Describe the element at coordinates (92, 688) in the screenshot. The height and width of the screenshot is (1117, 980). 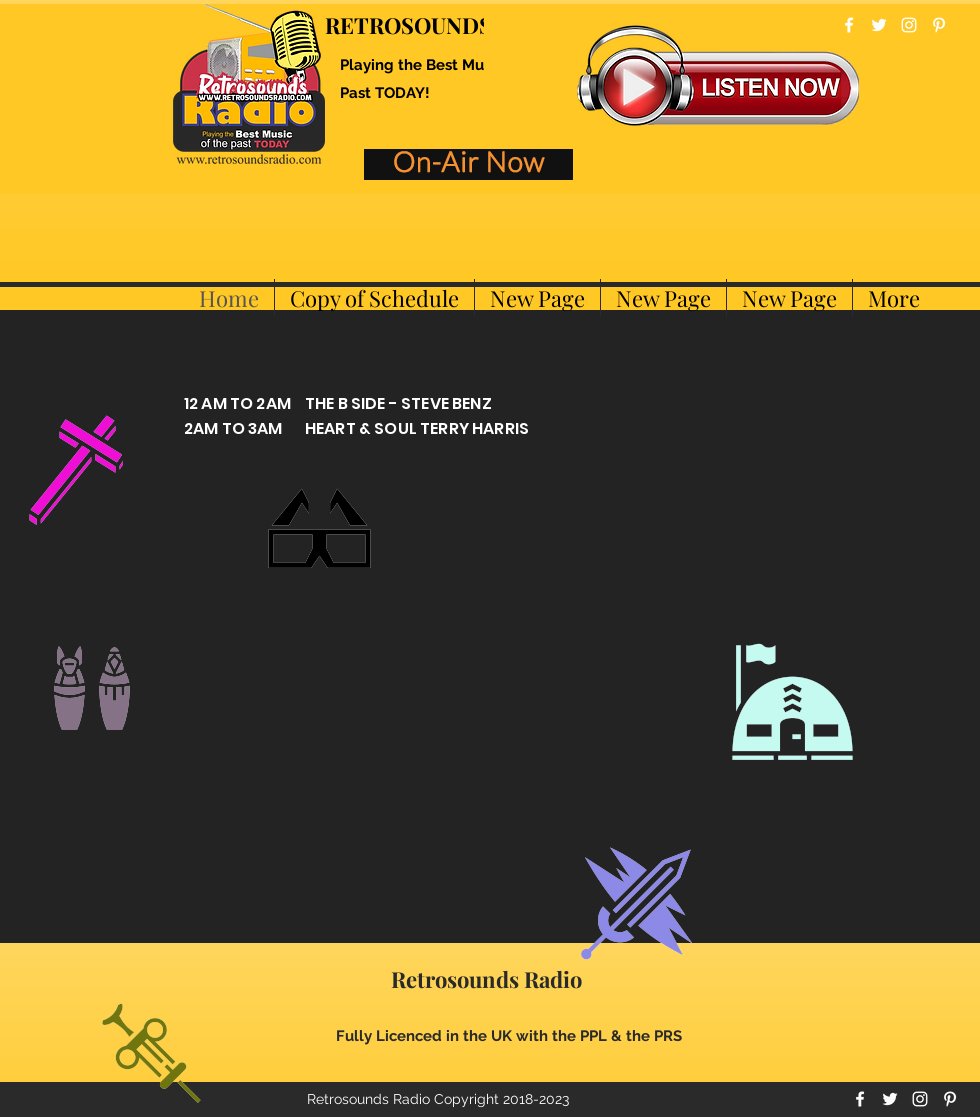
I see `access ancient Egyptian artifacts or collectibles` at that location.